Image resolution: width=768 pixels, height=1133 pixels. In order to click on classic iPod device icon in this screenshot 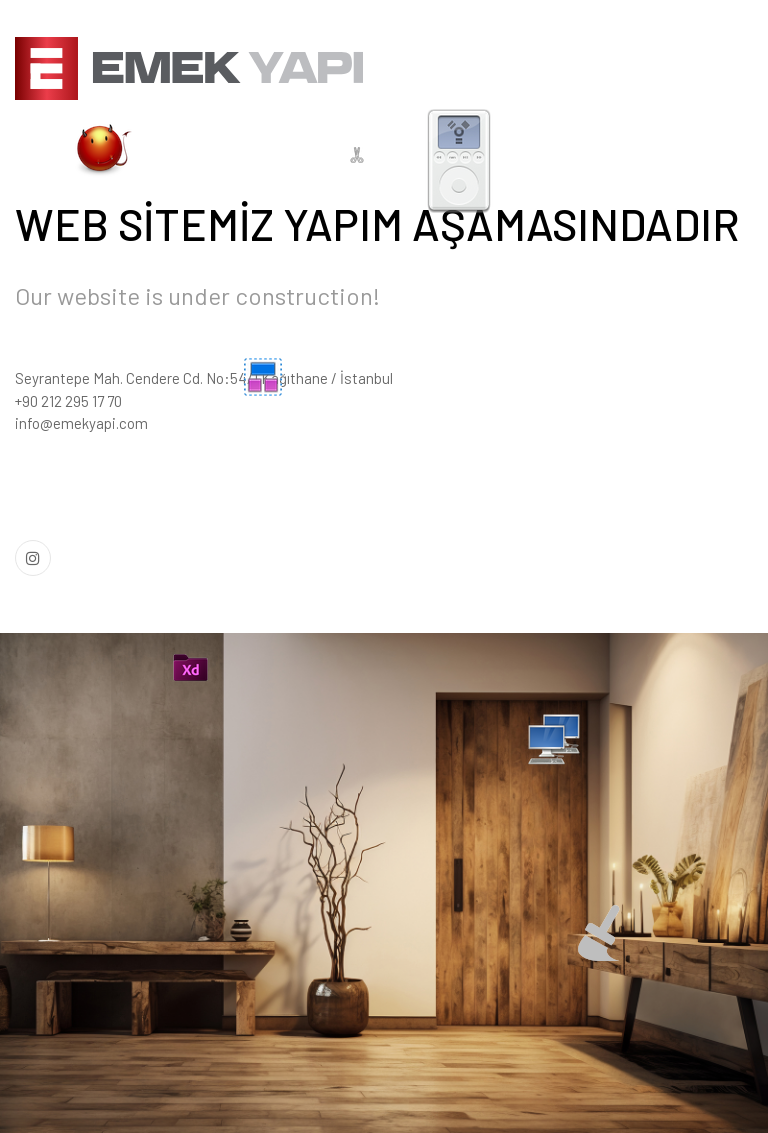, I will do `click(459, 161)`.